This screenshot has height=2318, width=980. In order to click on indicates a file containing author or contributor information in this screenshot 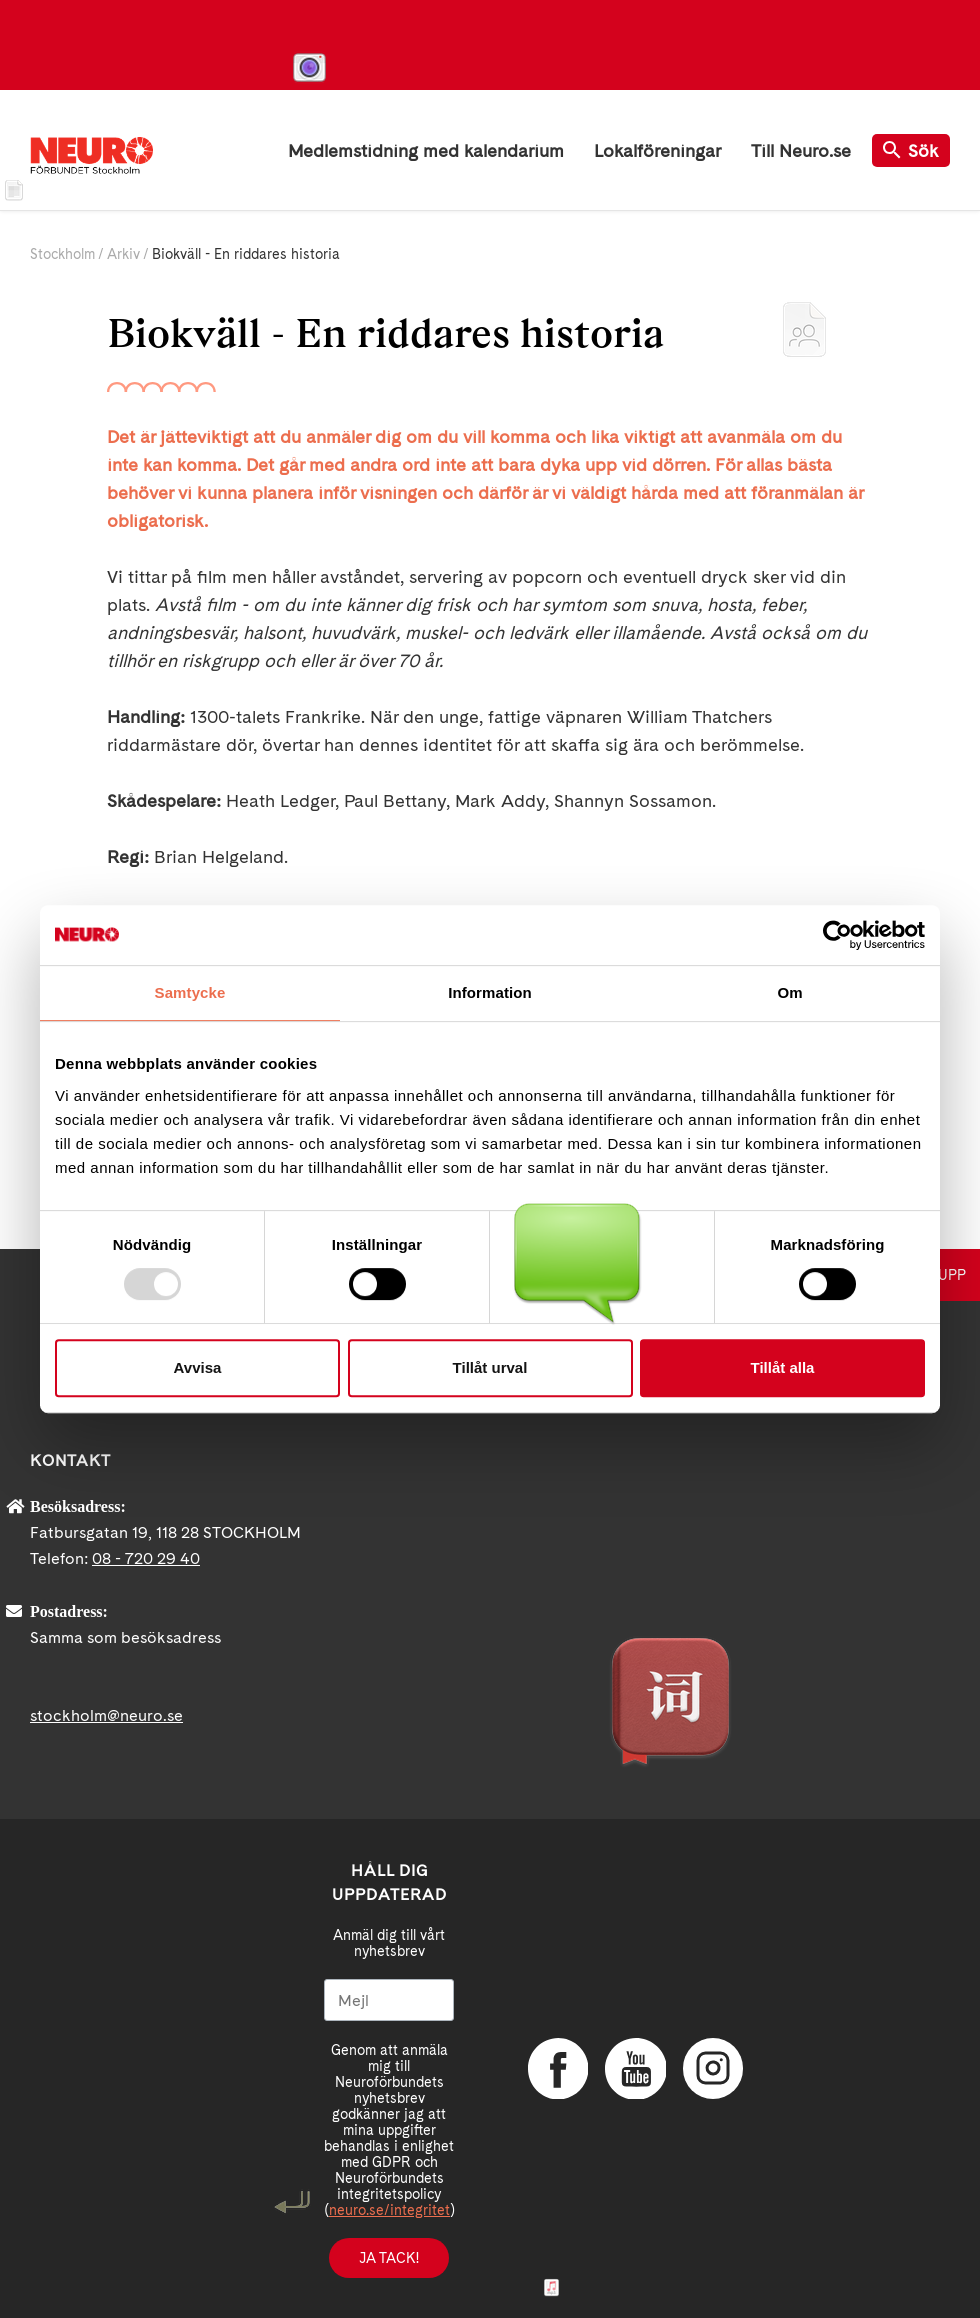, I will do `click(804, 329)`.